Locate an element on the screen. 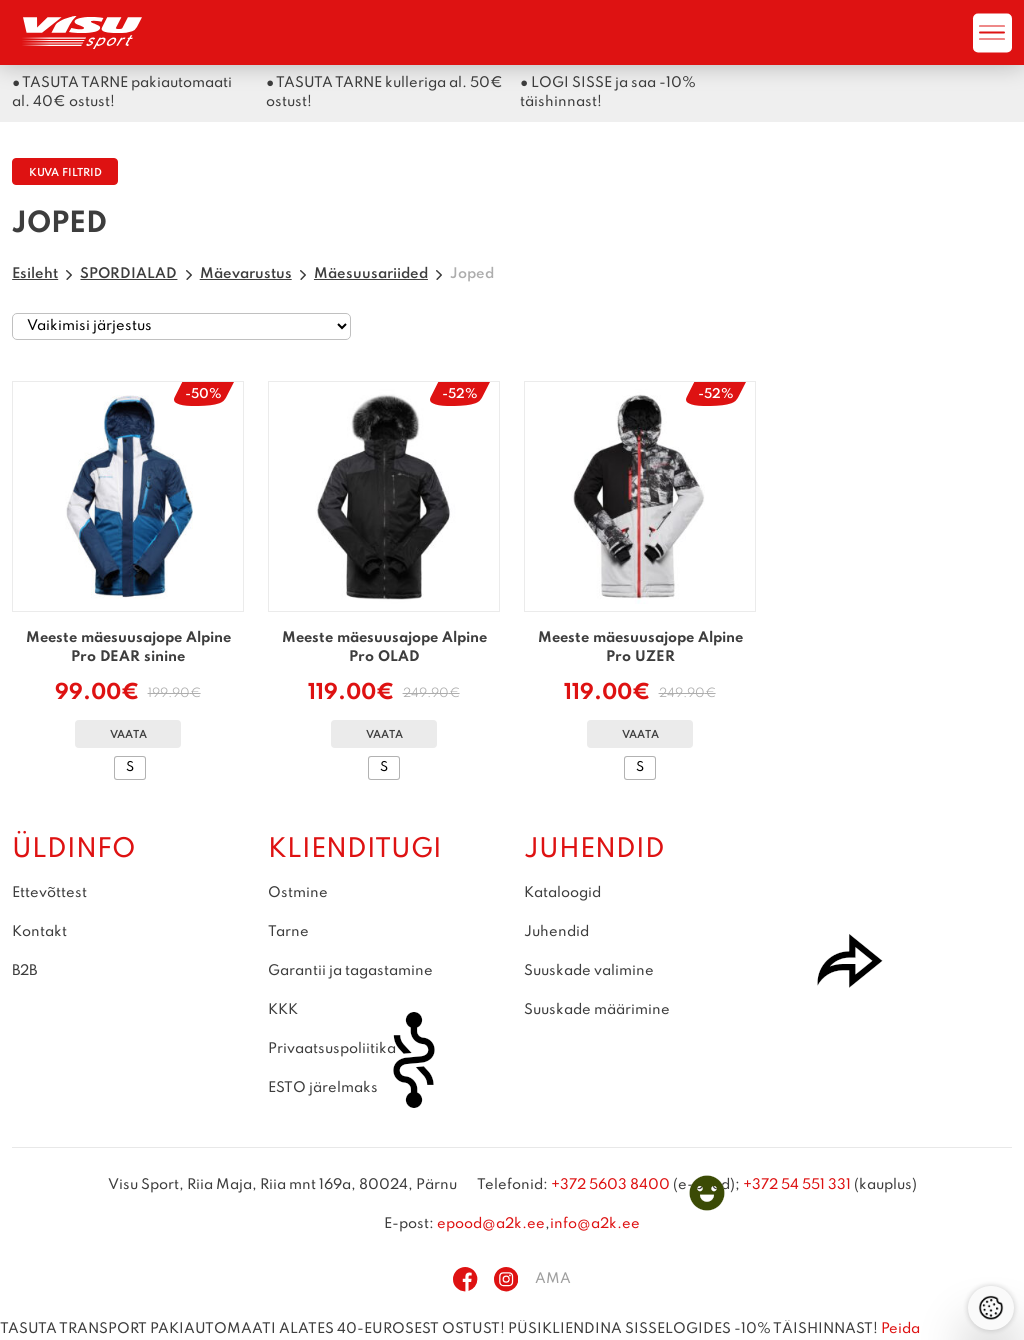  share content with others is located at coordinates (846, 964).